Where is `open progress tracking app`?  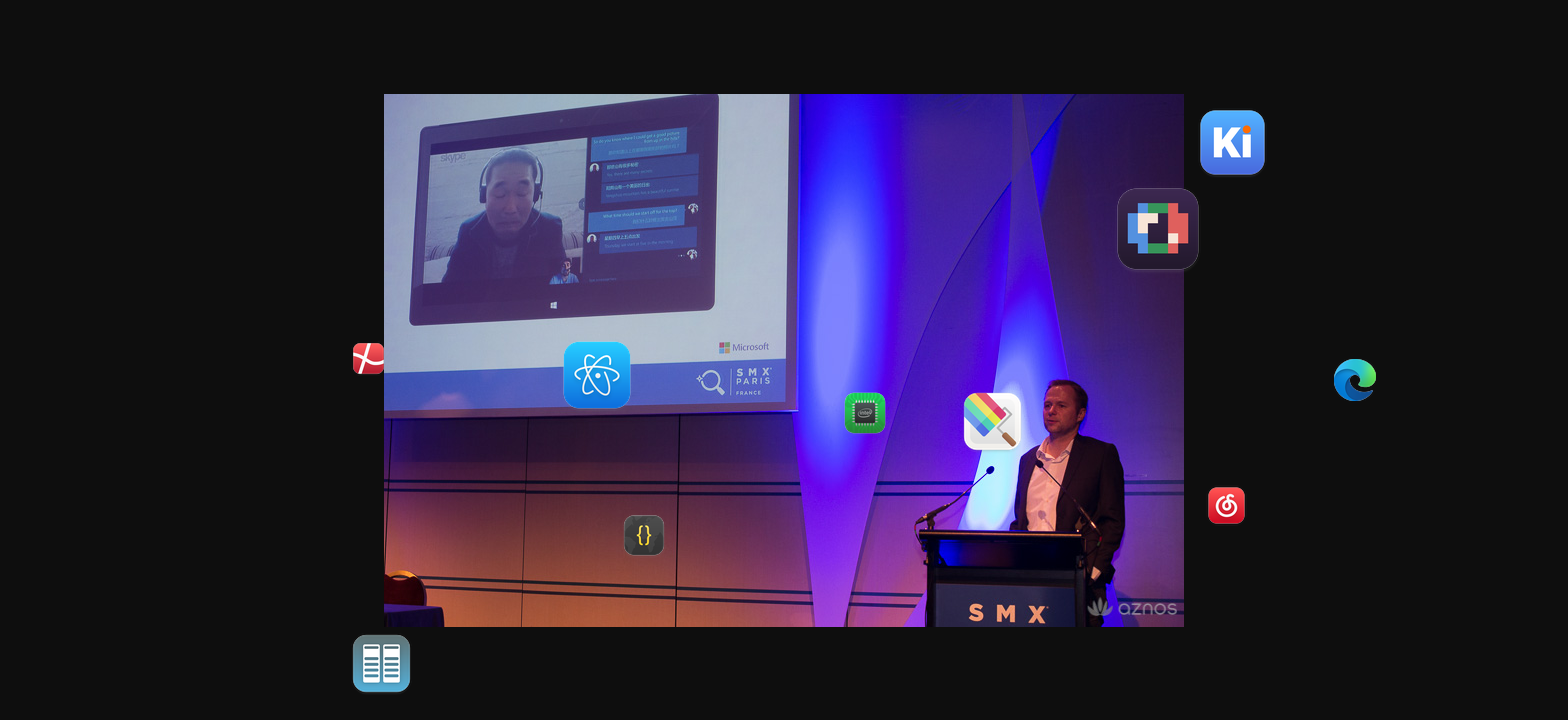 open progress tracking app is located at coordinates (381, 663).